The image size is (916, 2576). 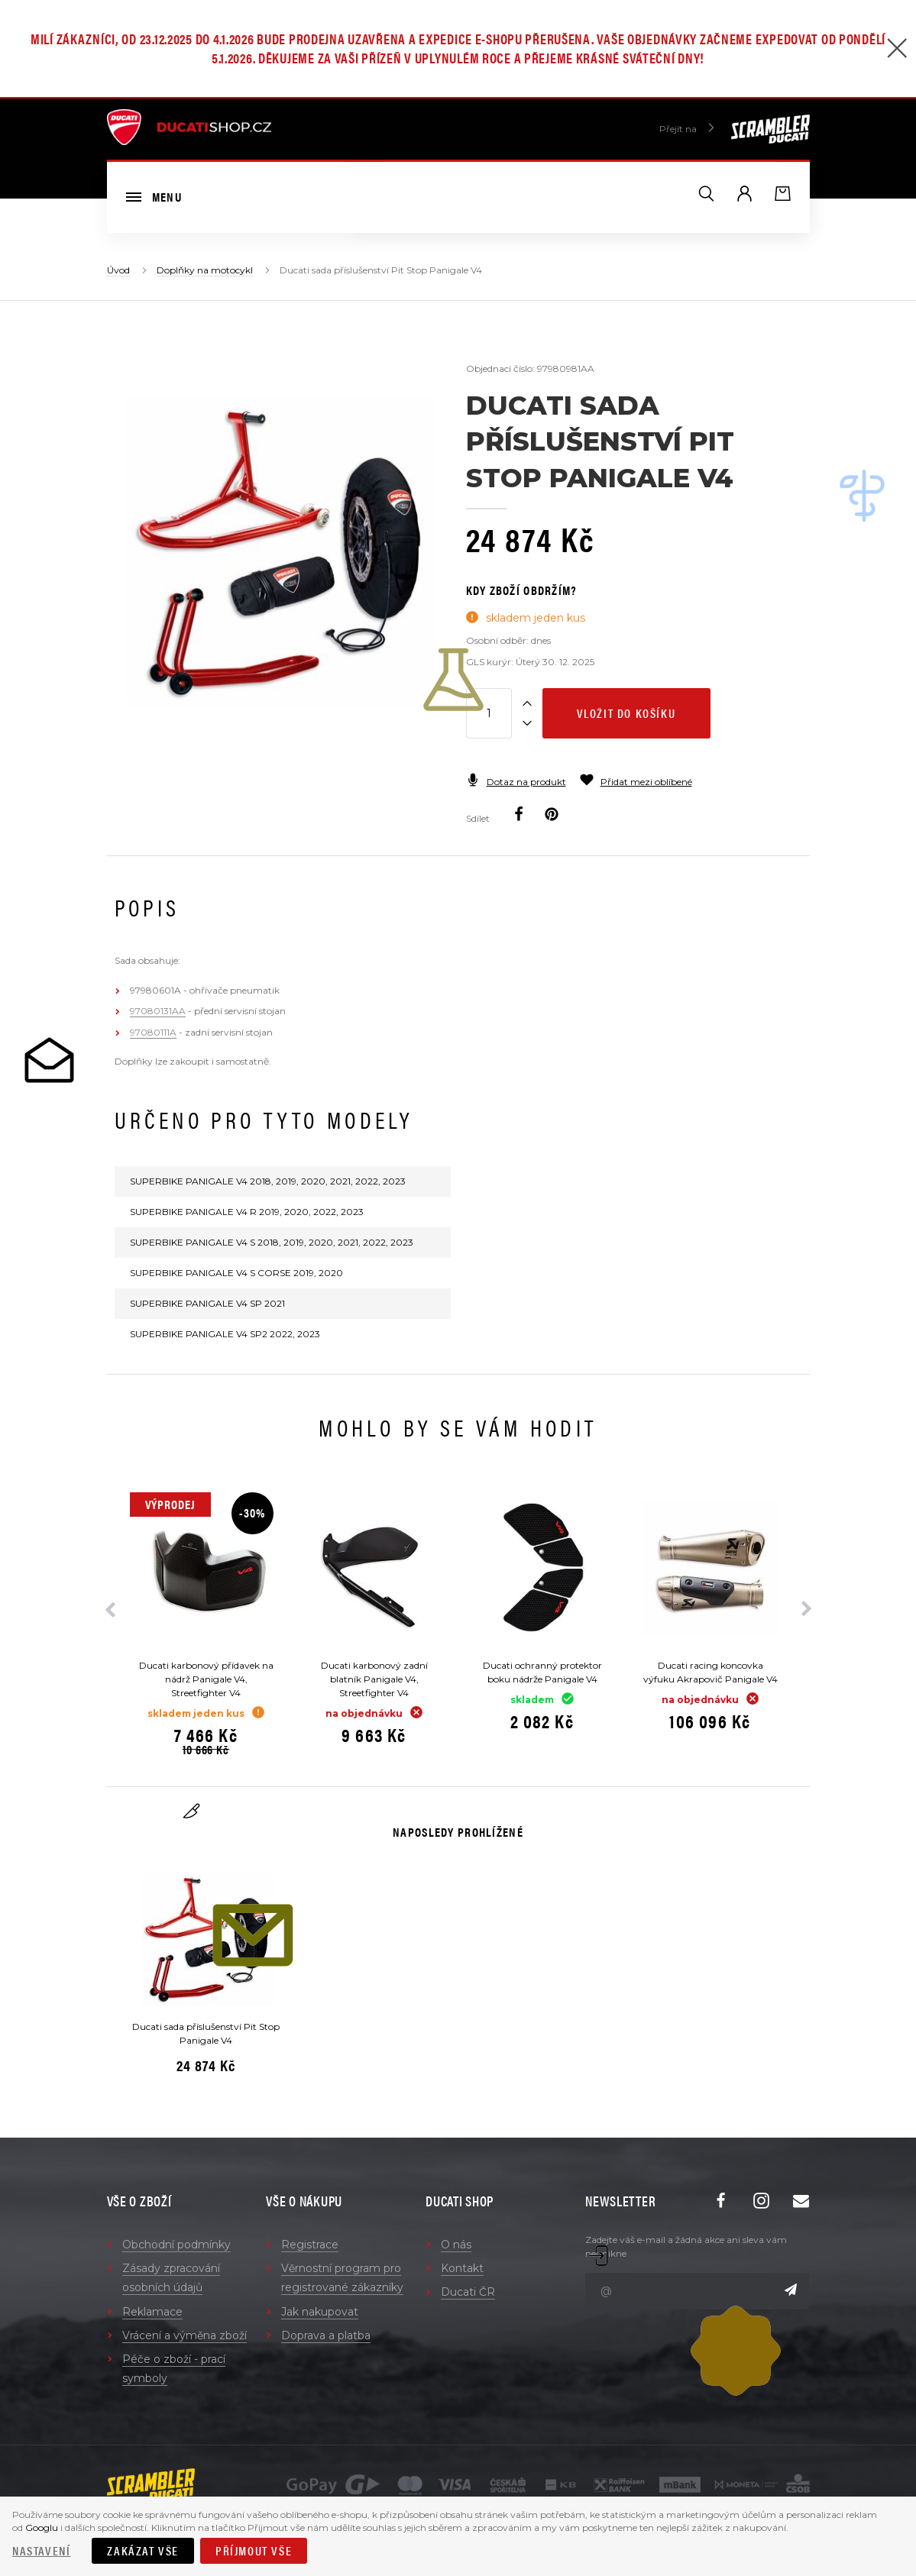 What do you see at coordinates (49, 1062) in the screenshot?
I see `view open or read messages` at bounding box center [49, 1062].